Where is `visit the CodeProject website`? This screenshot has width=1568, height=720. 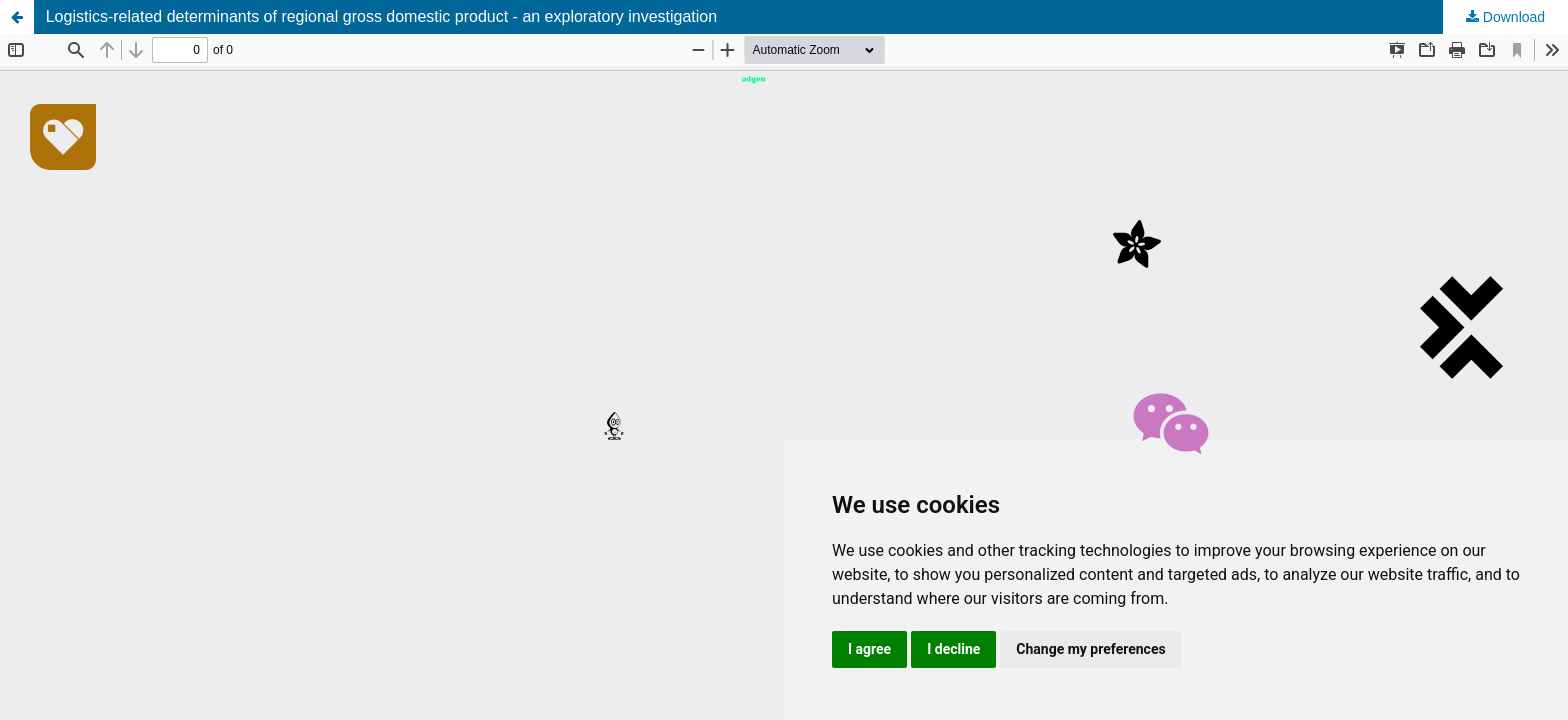 visit the CodeProject website is located at coordinates (614, 426).